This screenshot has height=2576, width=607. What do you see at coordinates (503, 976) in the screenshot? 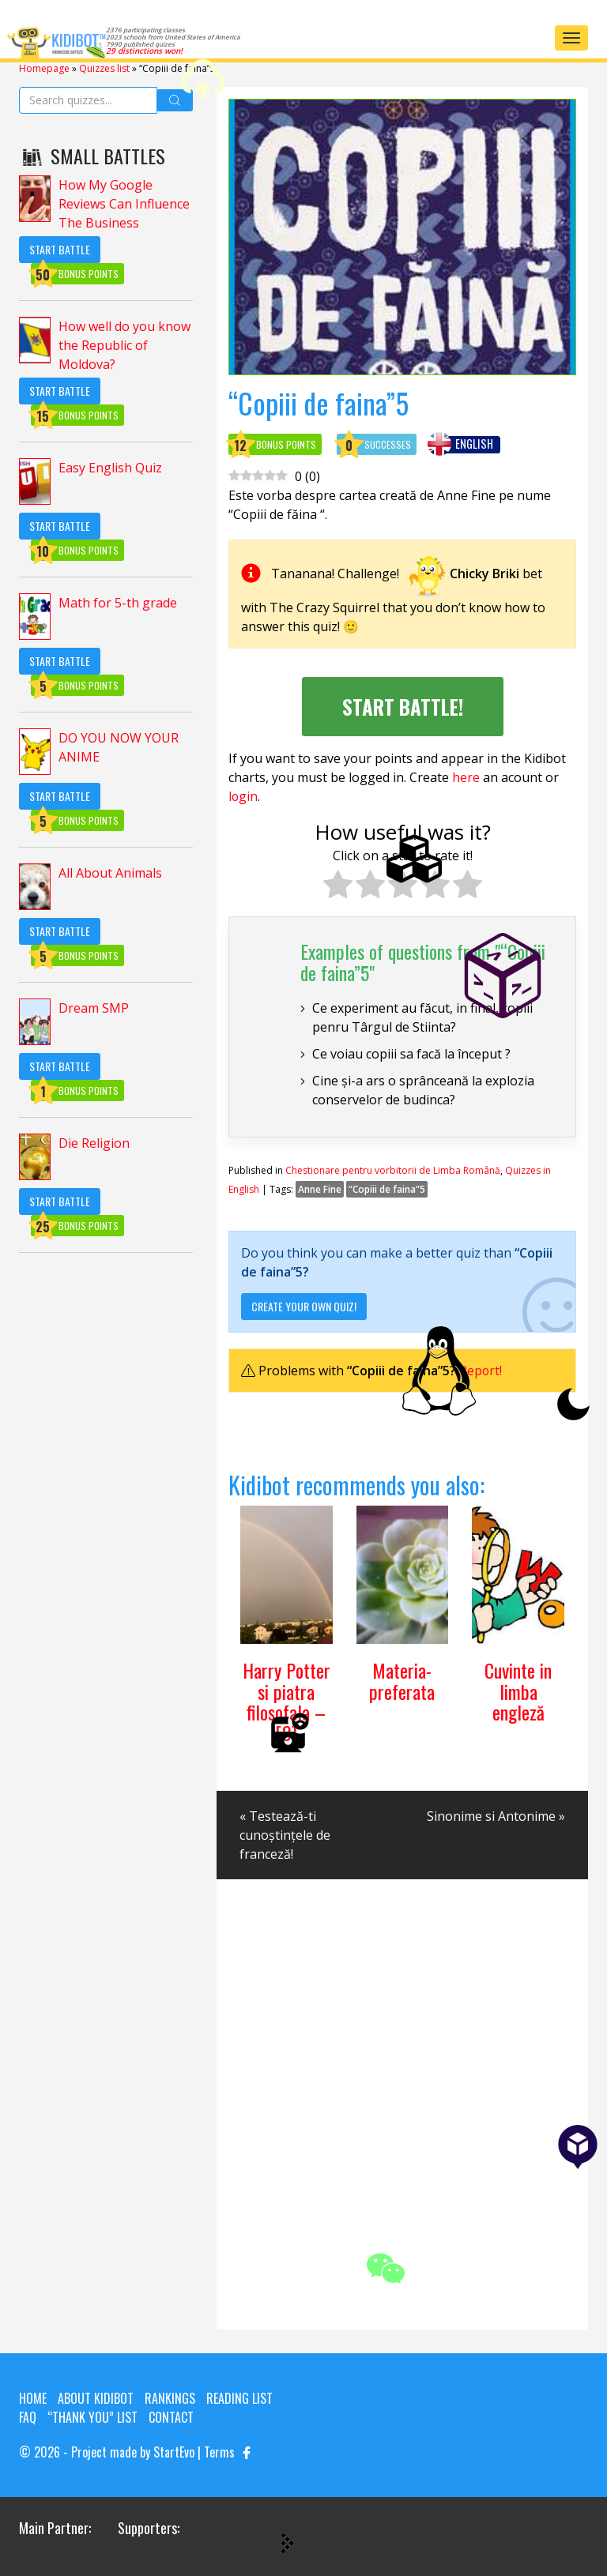
I see `open distrobox container management application` at bounding box center [503, 976].